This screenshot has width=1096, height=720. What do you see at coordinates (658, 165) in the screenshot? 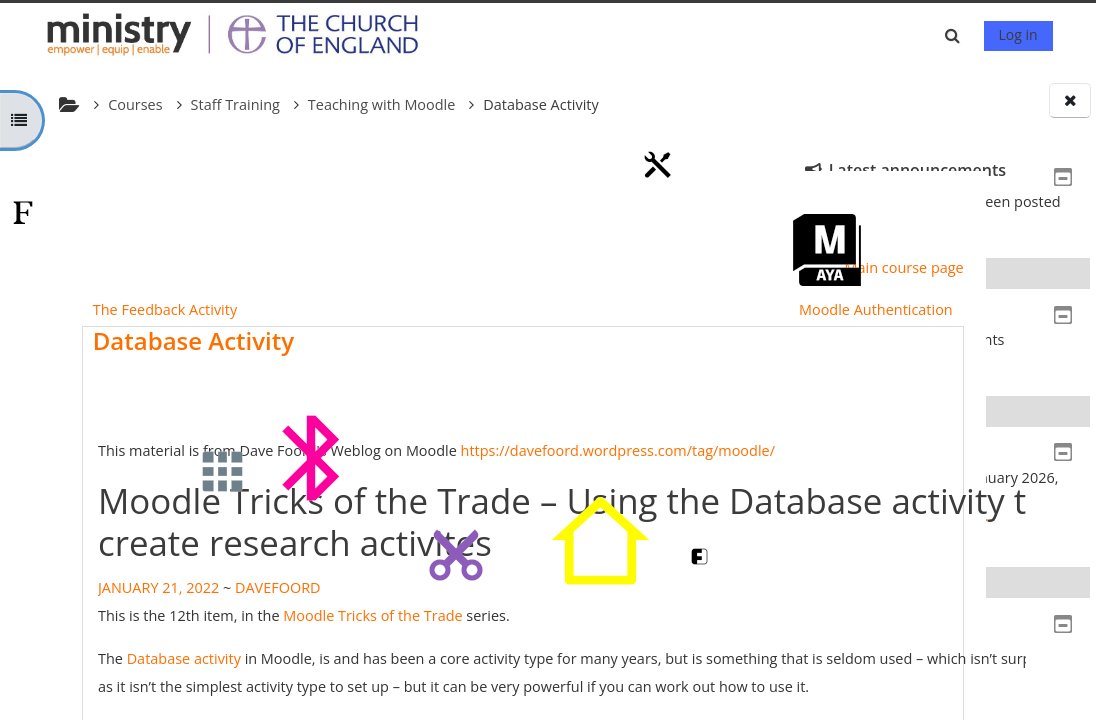
I see `access settings or configuration options` at bounding box center [658, 165].